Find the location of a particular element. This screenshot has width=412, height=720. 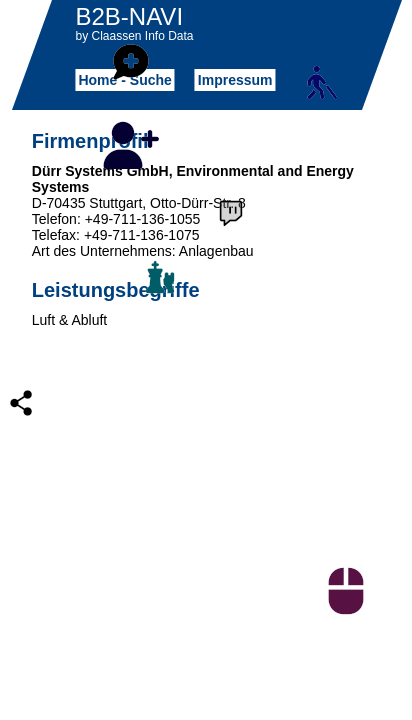

open the Twitch app is located at coordinates (231, 212).